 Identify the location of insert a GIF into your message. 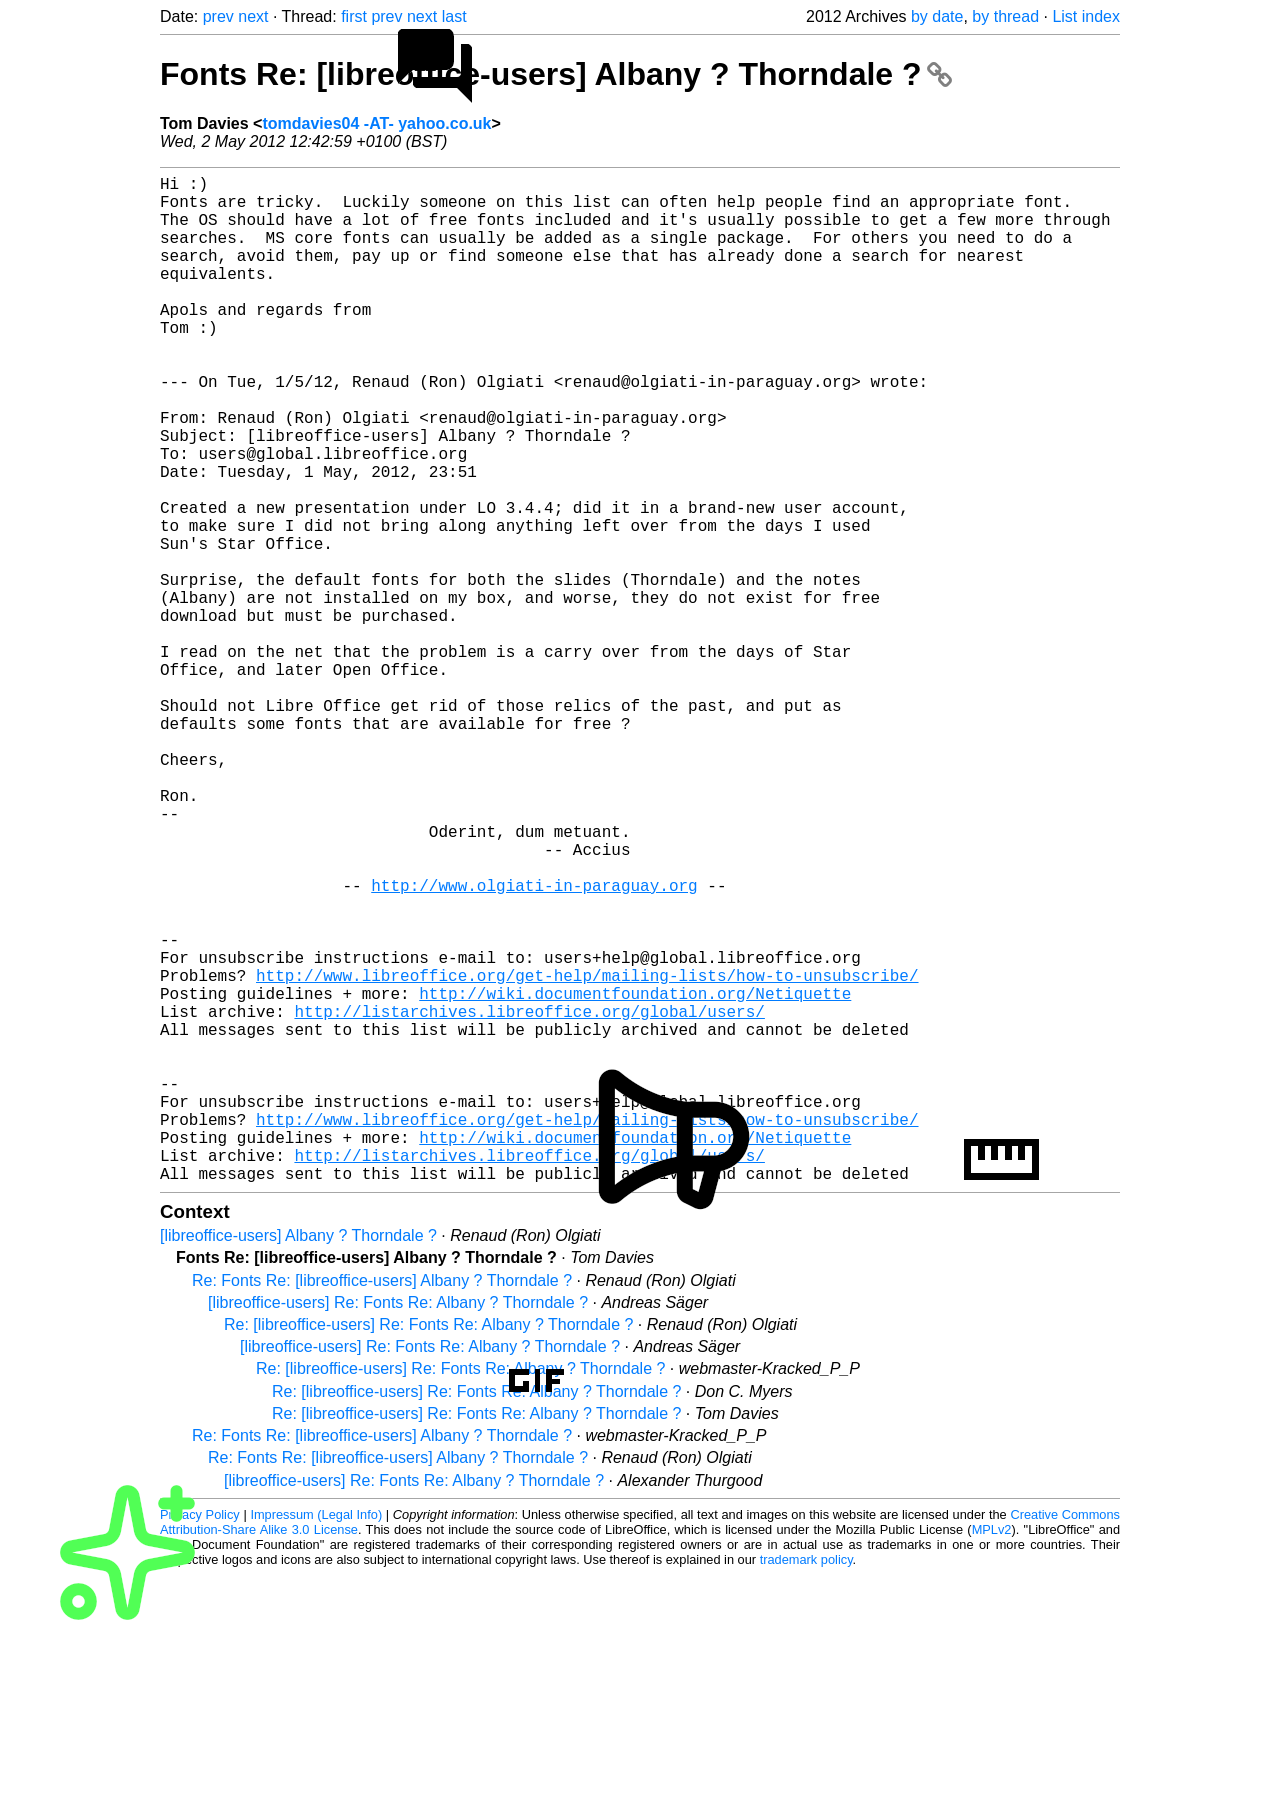
(536, 1380).